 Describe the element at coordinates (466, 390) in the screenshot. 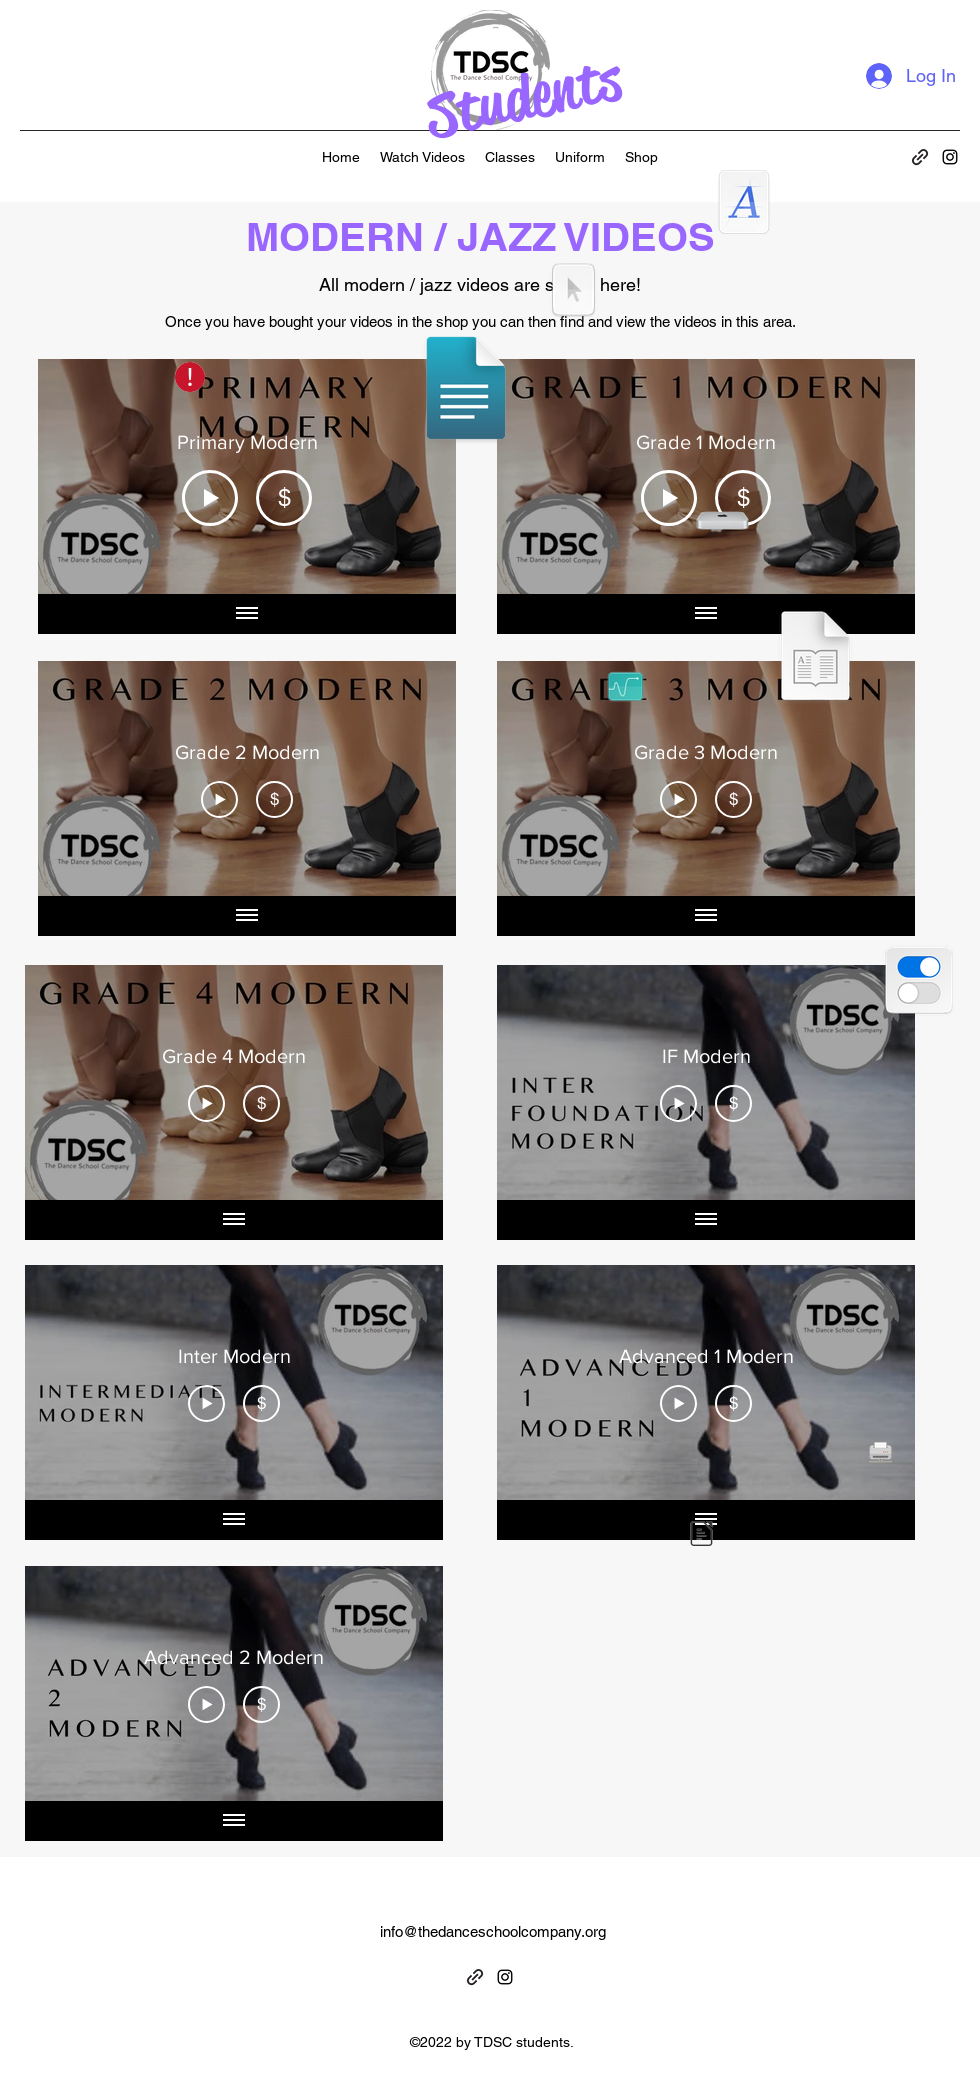

I see `opendocument text template file` at that location.